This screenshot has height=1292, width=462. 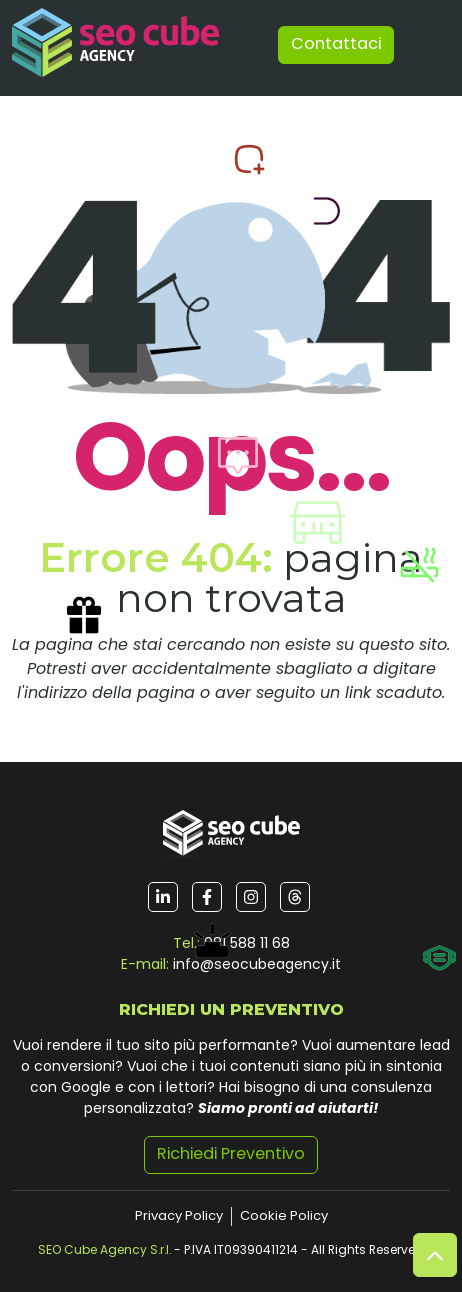 What do you see at coordinates (439, 958) in the screenshot?
I see `indicates mask required or health safety guidelines` at bounding box center [439, 958].